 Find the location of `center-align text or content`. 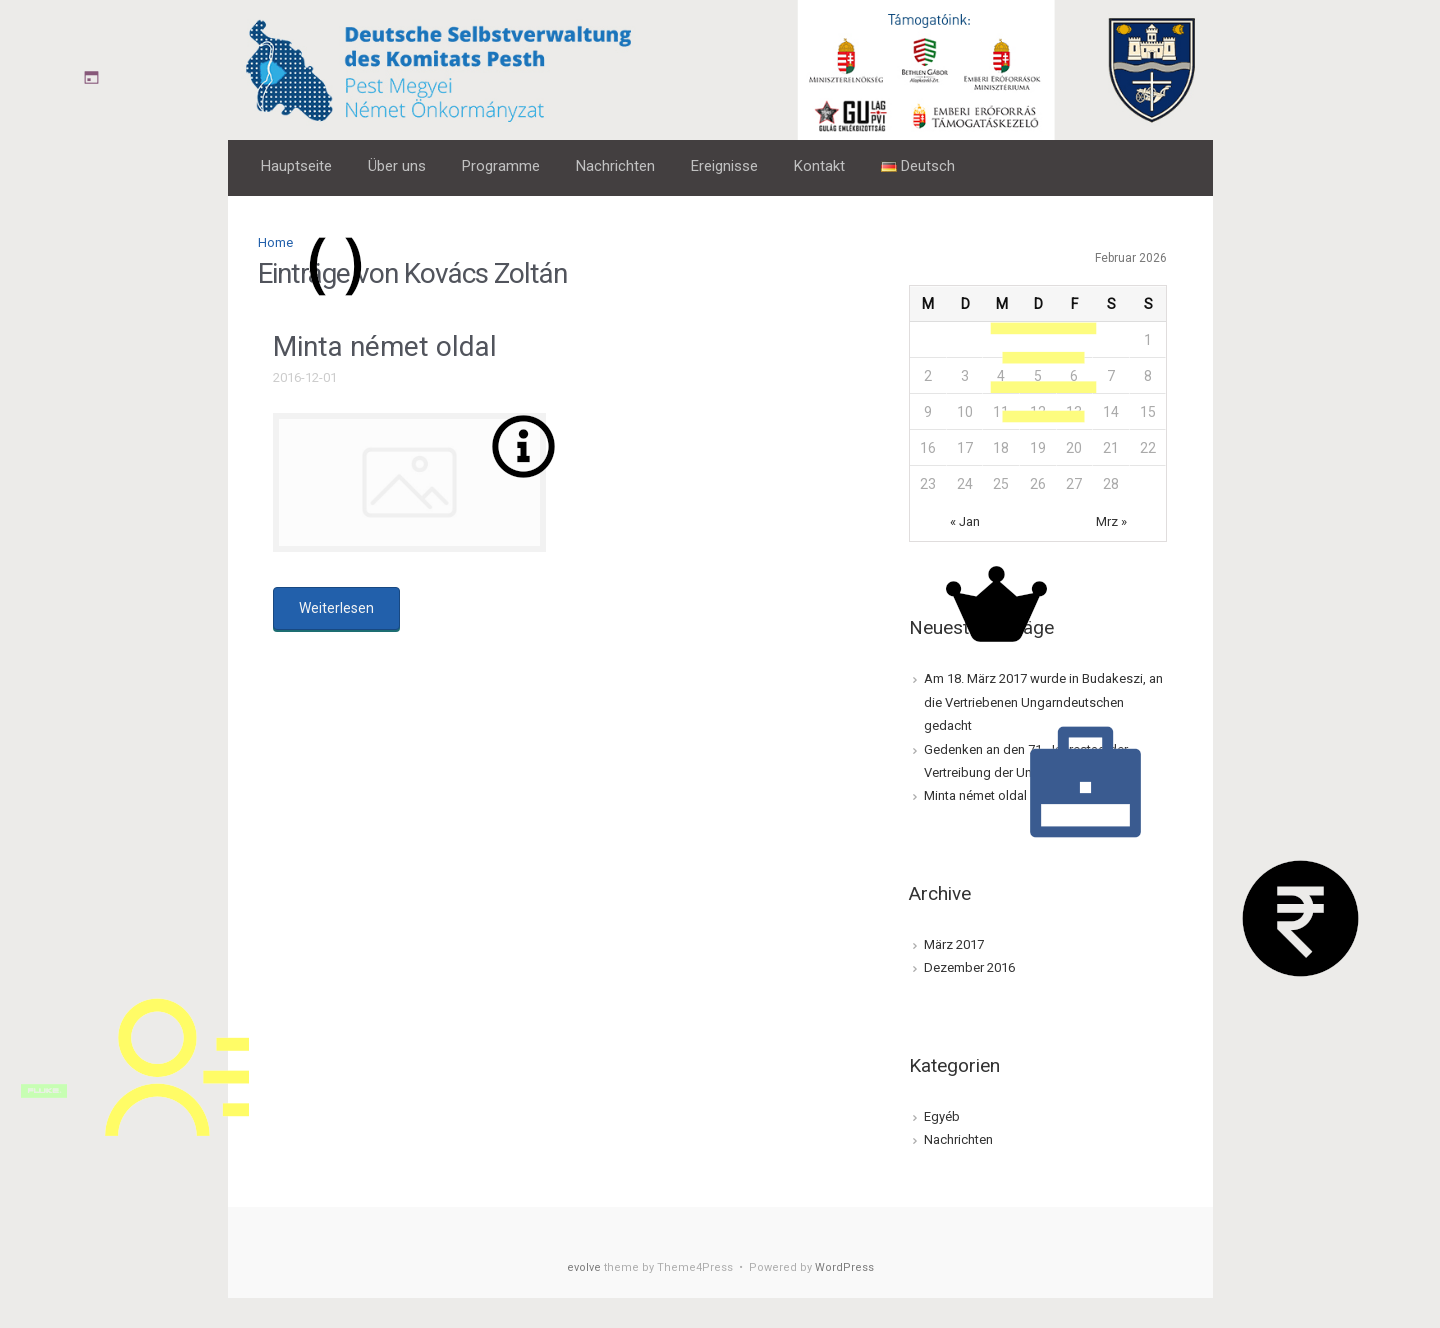

center-align text or content is located at coordinates (1043, 369).